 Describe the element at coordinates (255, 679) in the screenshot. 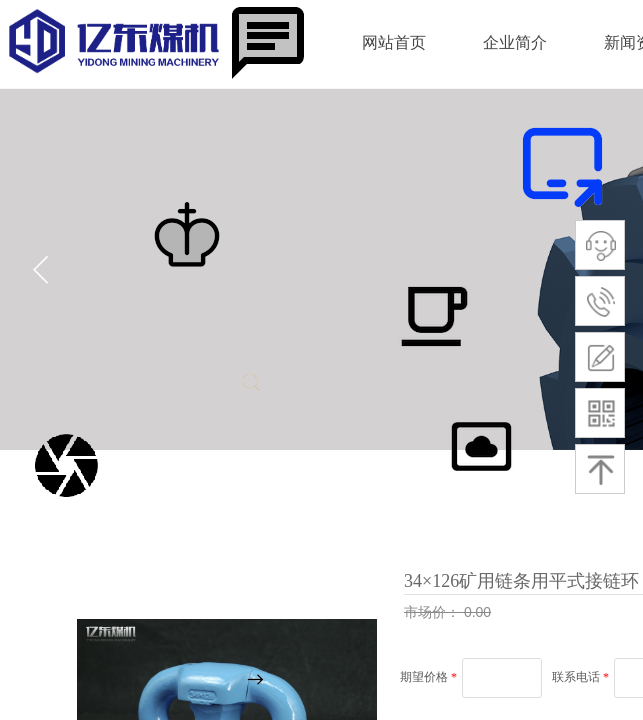

I see `navigate to the next item or screen` at that location.